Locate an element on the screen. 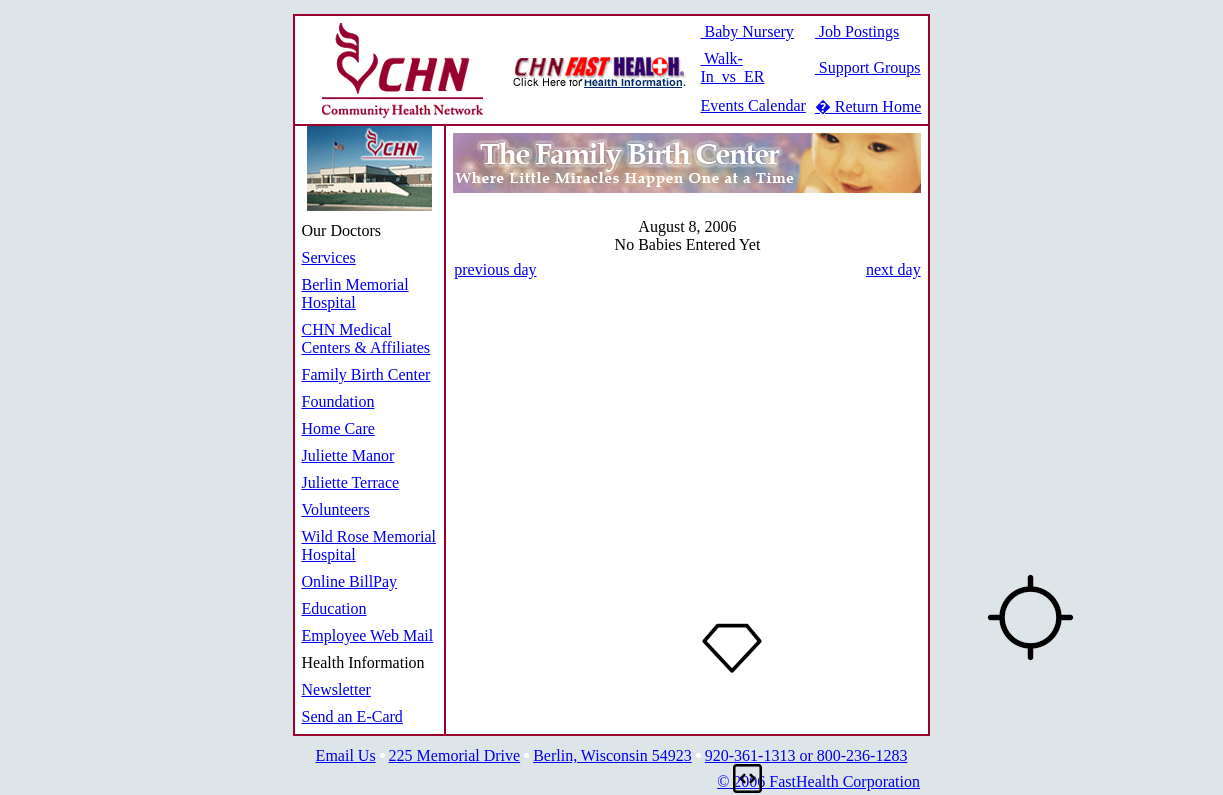 The width and height of the screenshot is (1223, 795). view source code is located at coordinates (747, 778).